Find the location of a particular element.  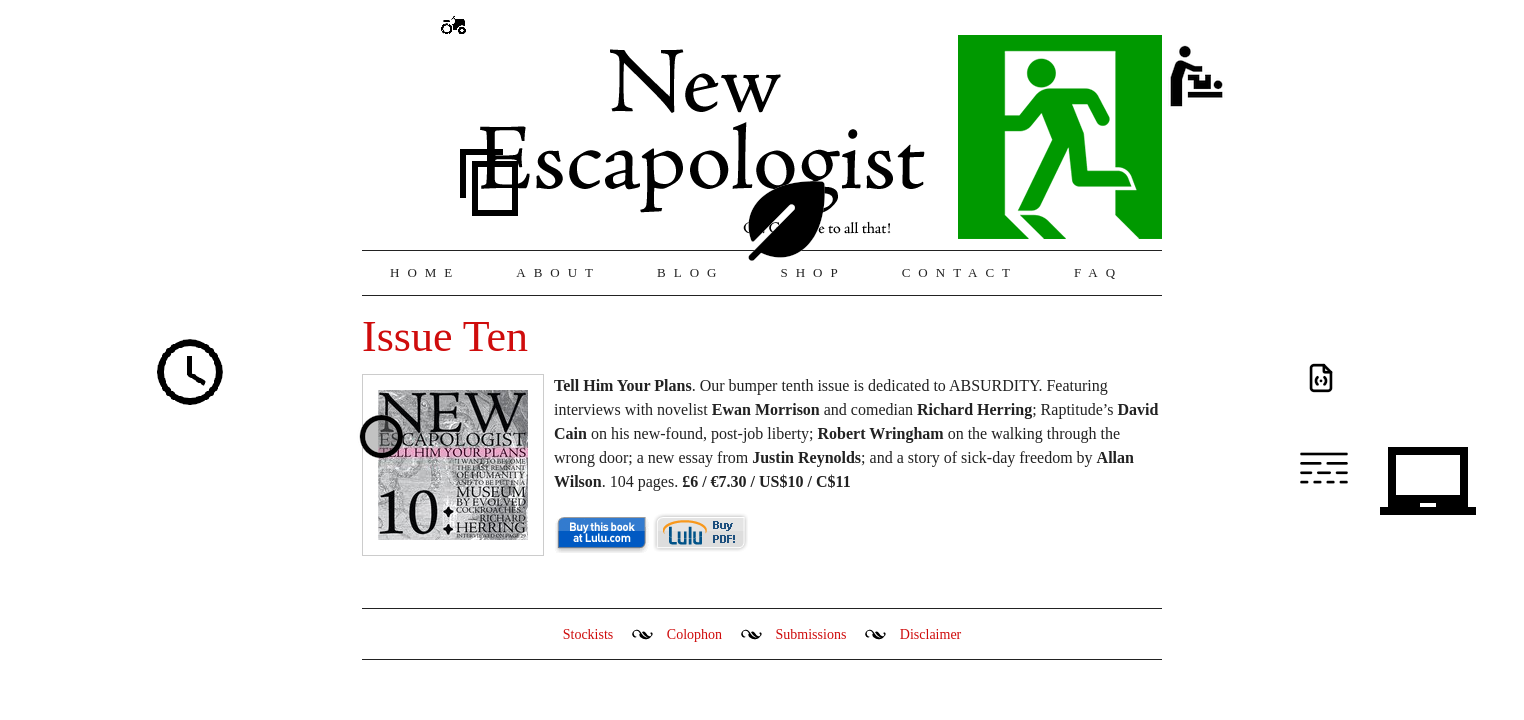

access chromebook or laptop settings is located at coordinates (1428, 483).